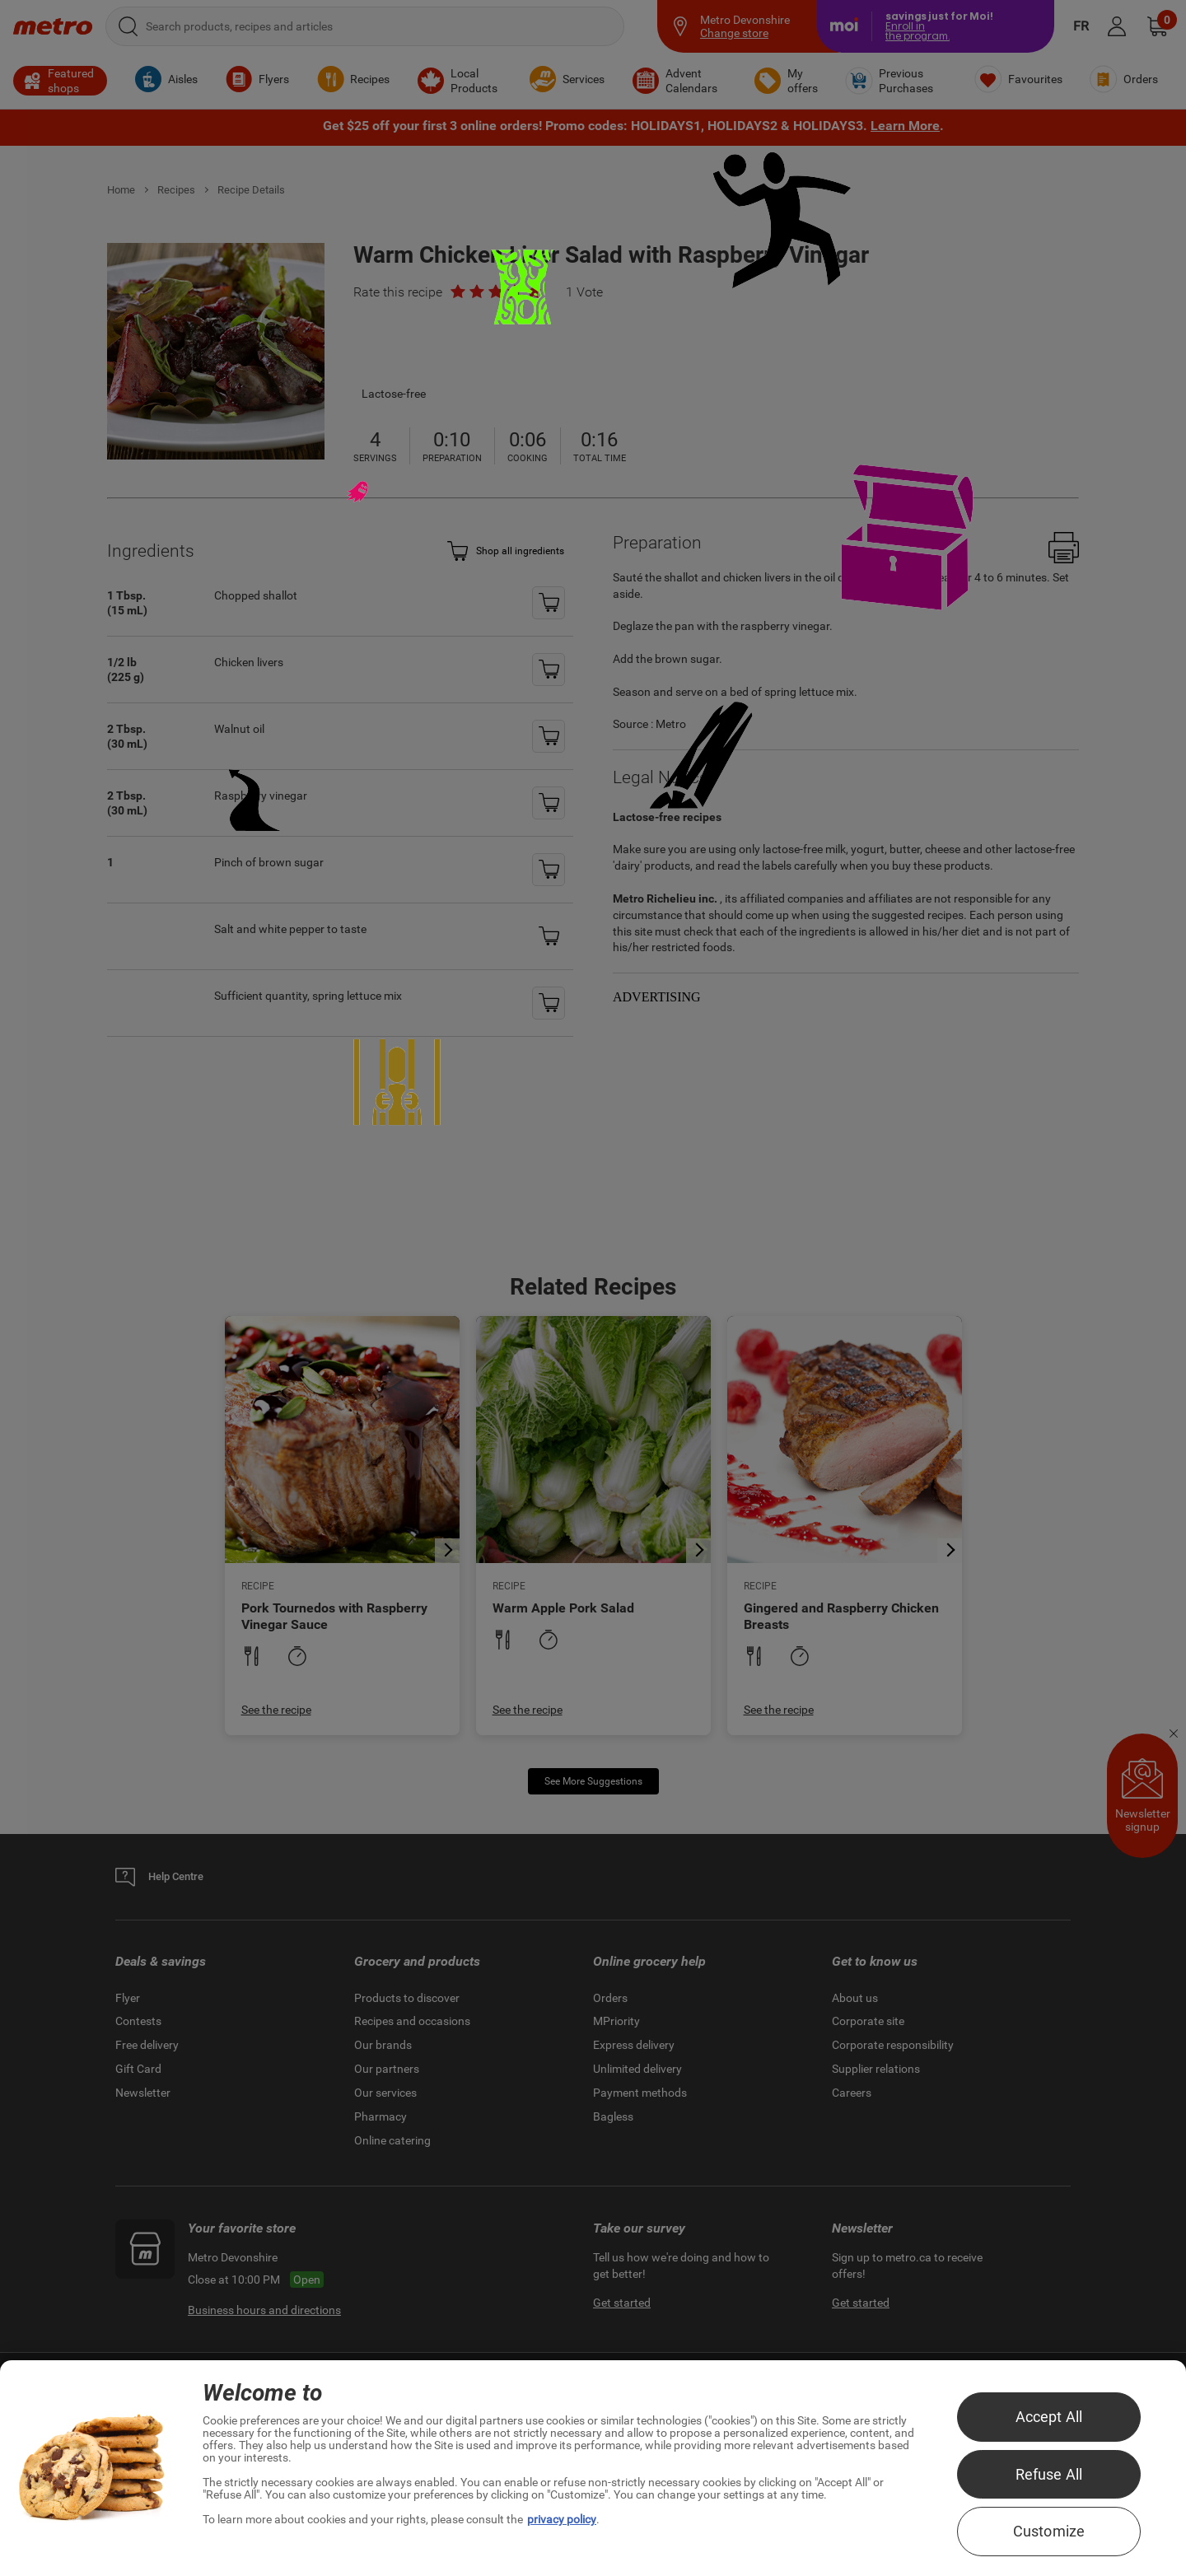 The height and width of the screenshot is (2576, 1186). What do you see at coordinates (782, 220) in the screenshot?
I see `access ball throwing or toss-related games` at bounding box center [782, 220].